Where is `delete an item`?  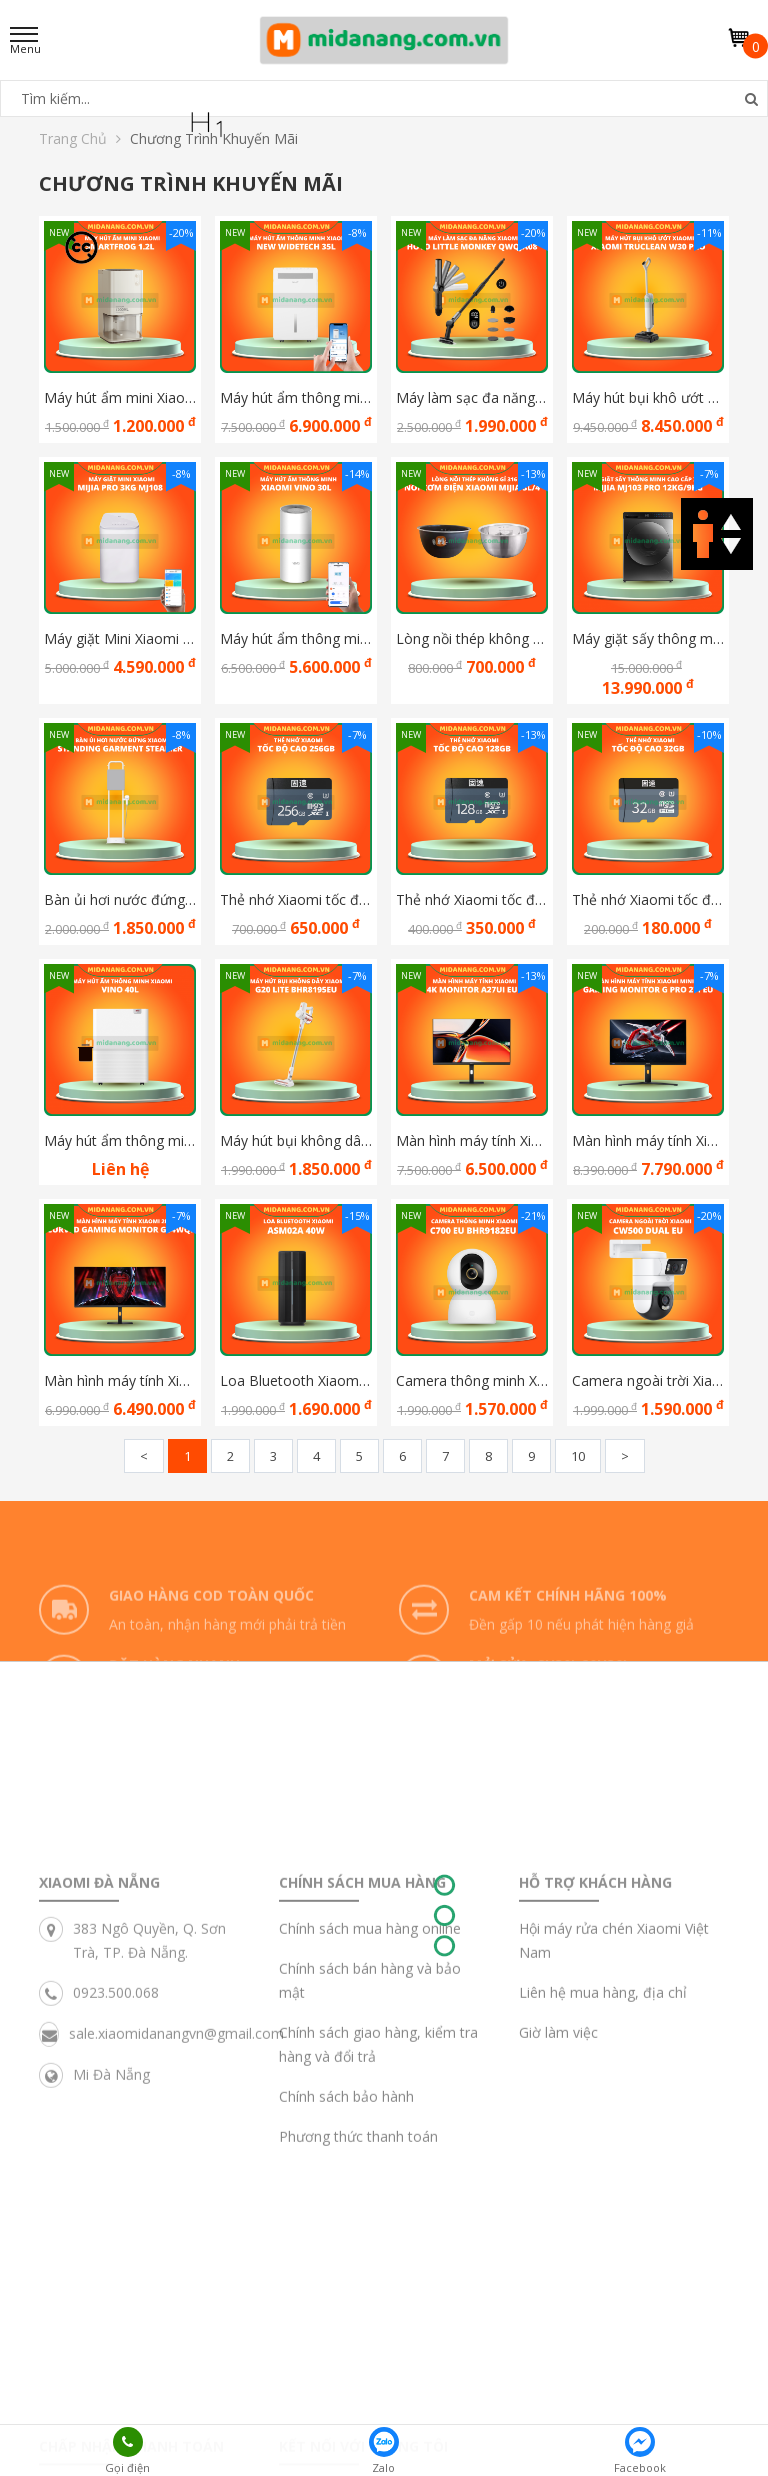
delete an item is located at coordinates (85, 1053).